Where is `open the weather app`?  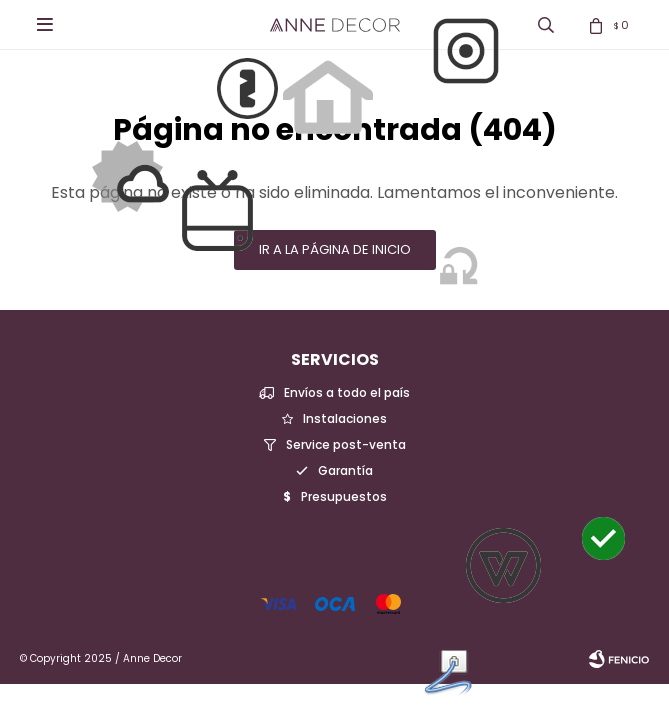 open the weather app is located at coordinates (127, 176).